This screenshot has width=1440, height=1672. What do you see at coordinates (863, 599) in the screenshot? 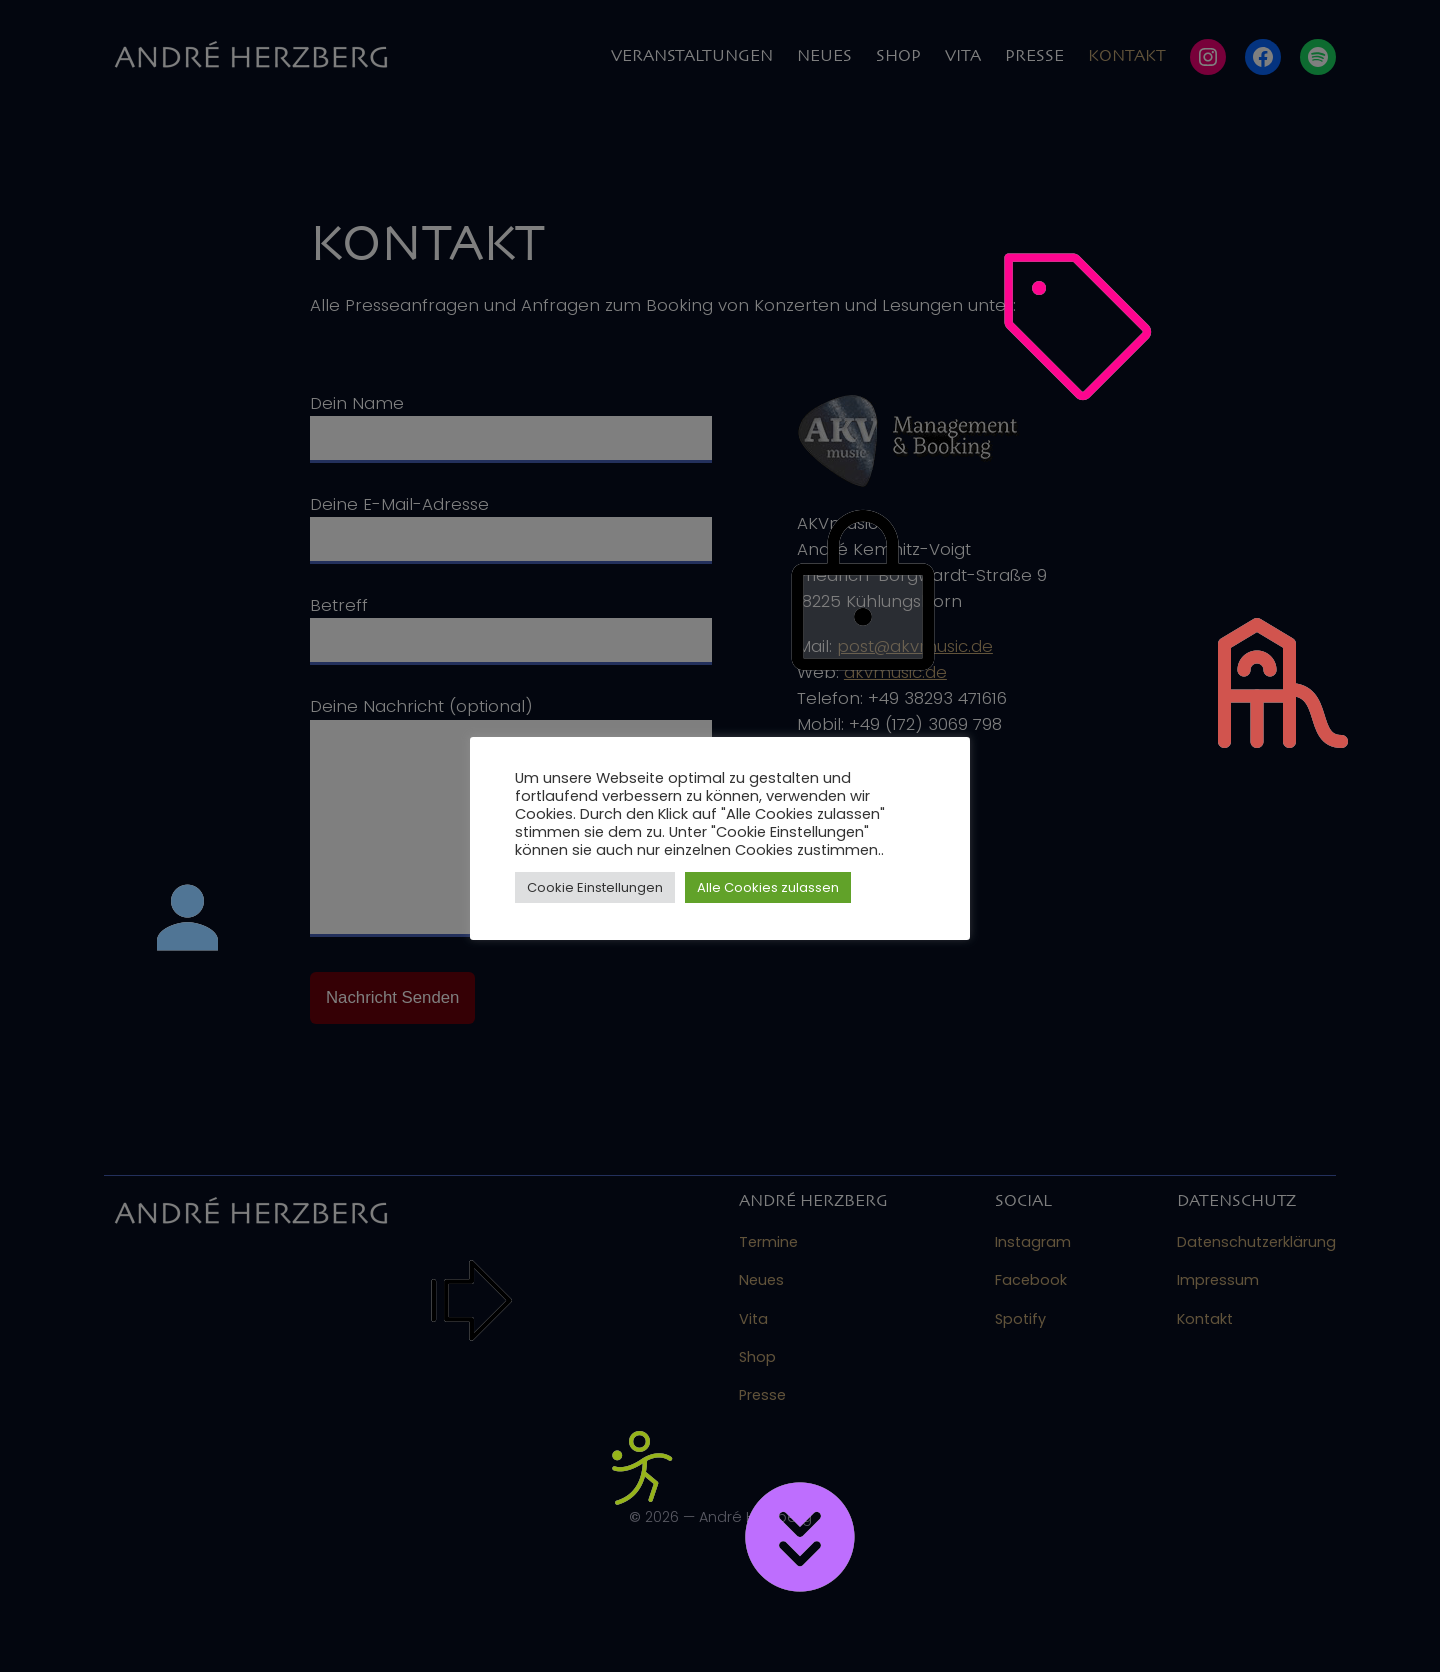
I see `lock or secure this item` at bounding box center [863, 599].